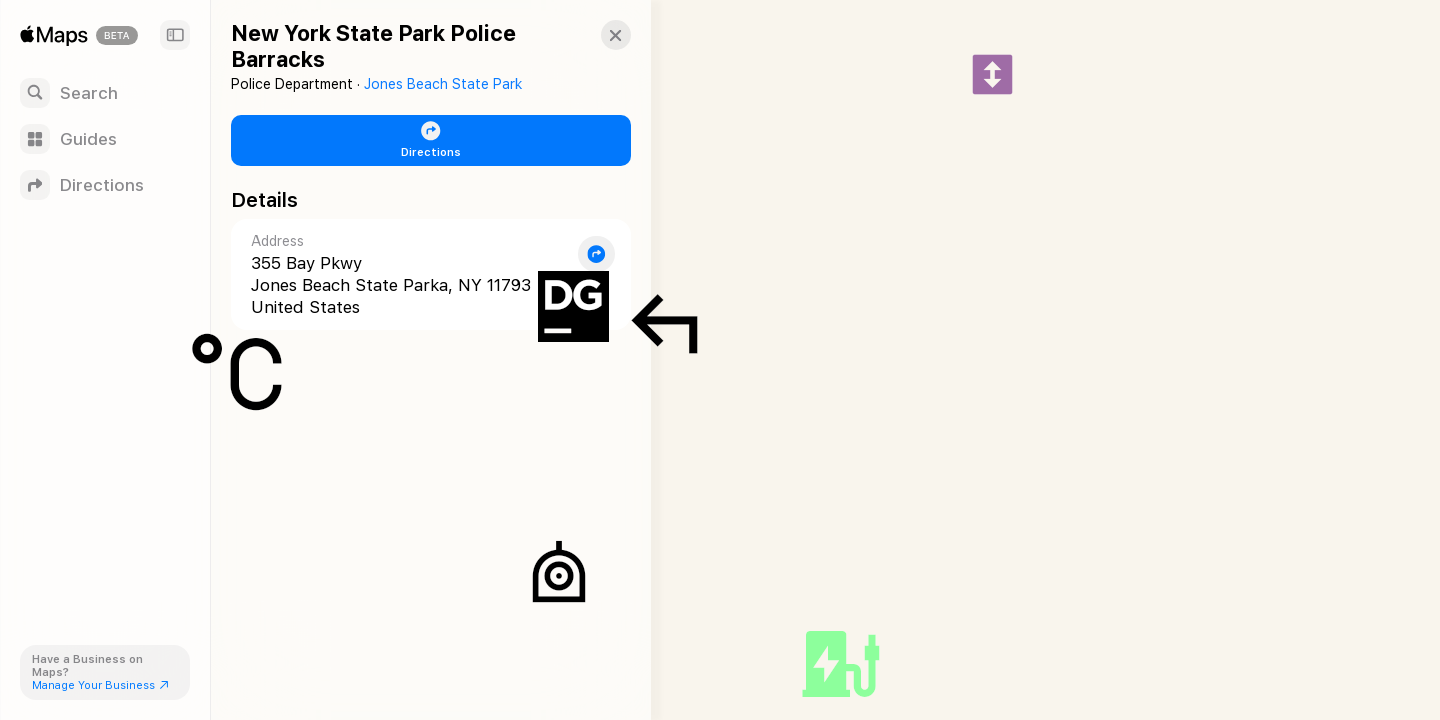 This screenshot has height=720, width=1440. Describe the element at coordinates (668, 324) in the screenshot. I see `reply to a message` at that location.